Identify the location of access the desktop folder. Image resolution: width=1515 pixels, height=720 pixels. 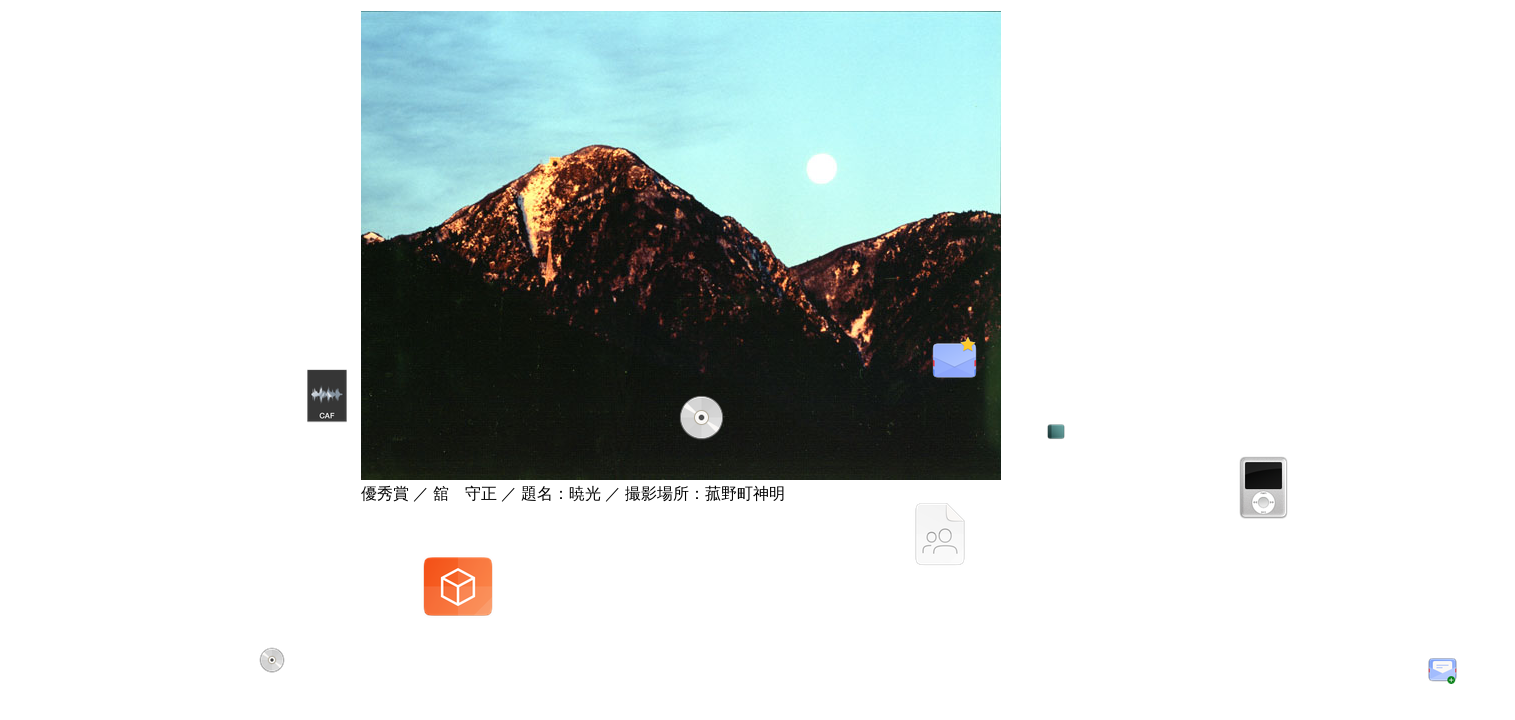
(1056, 431).